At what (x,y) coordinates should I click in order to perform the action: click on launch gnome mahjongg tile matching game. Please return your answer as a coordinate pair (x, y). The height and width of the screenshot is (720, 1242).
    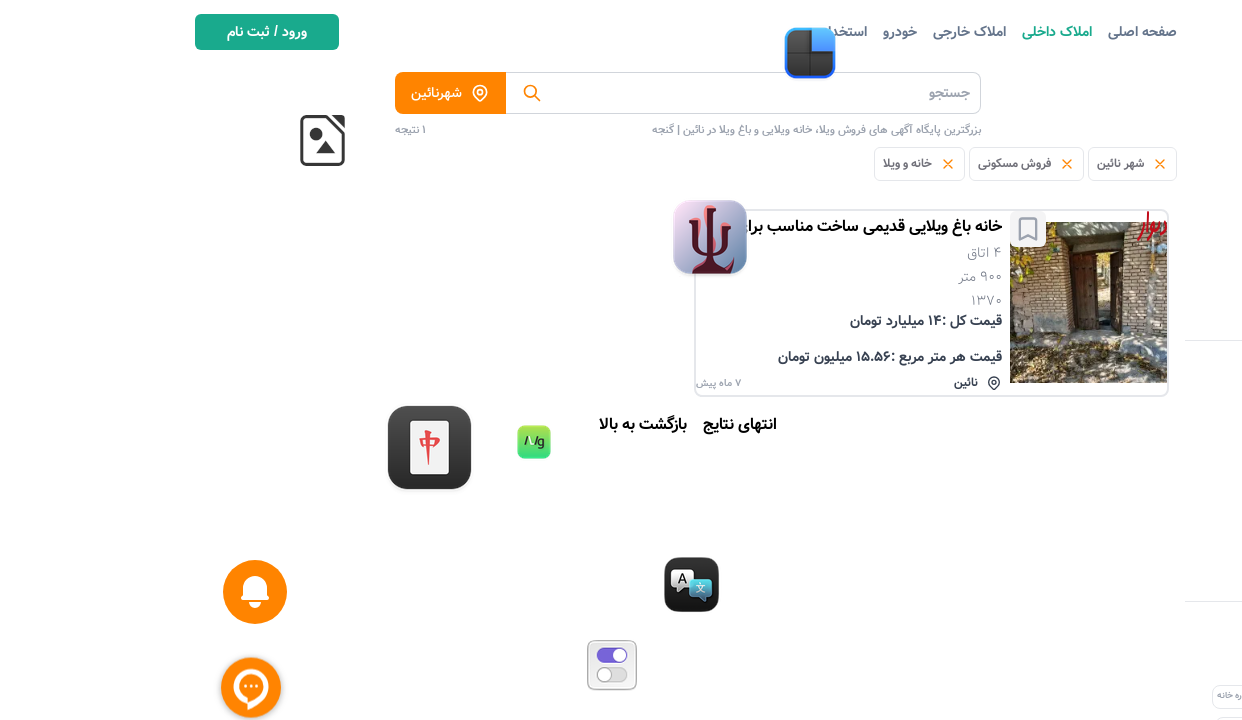
    Looking at the image, I should click on (429, 447).